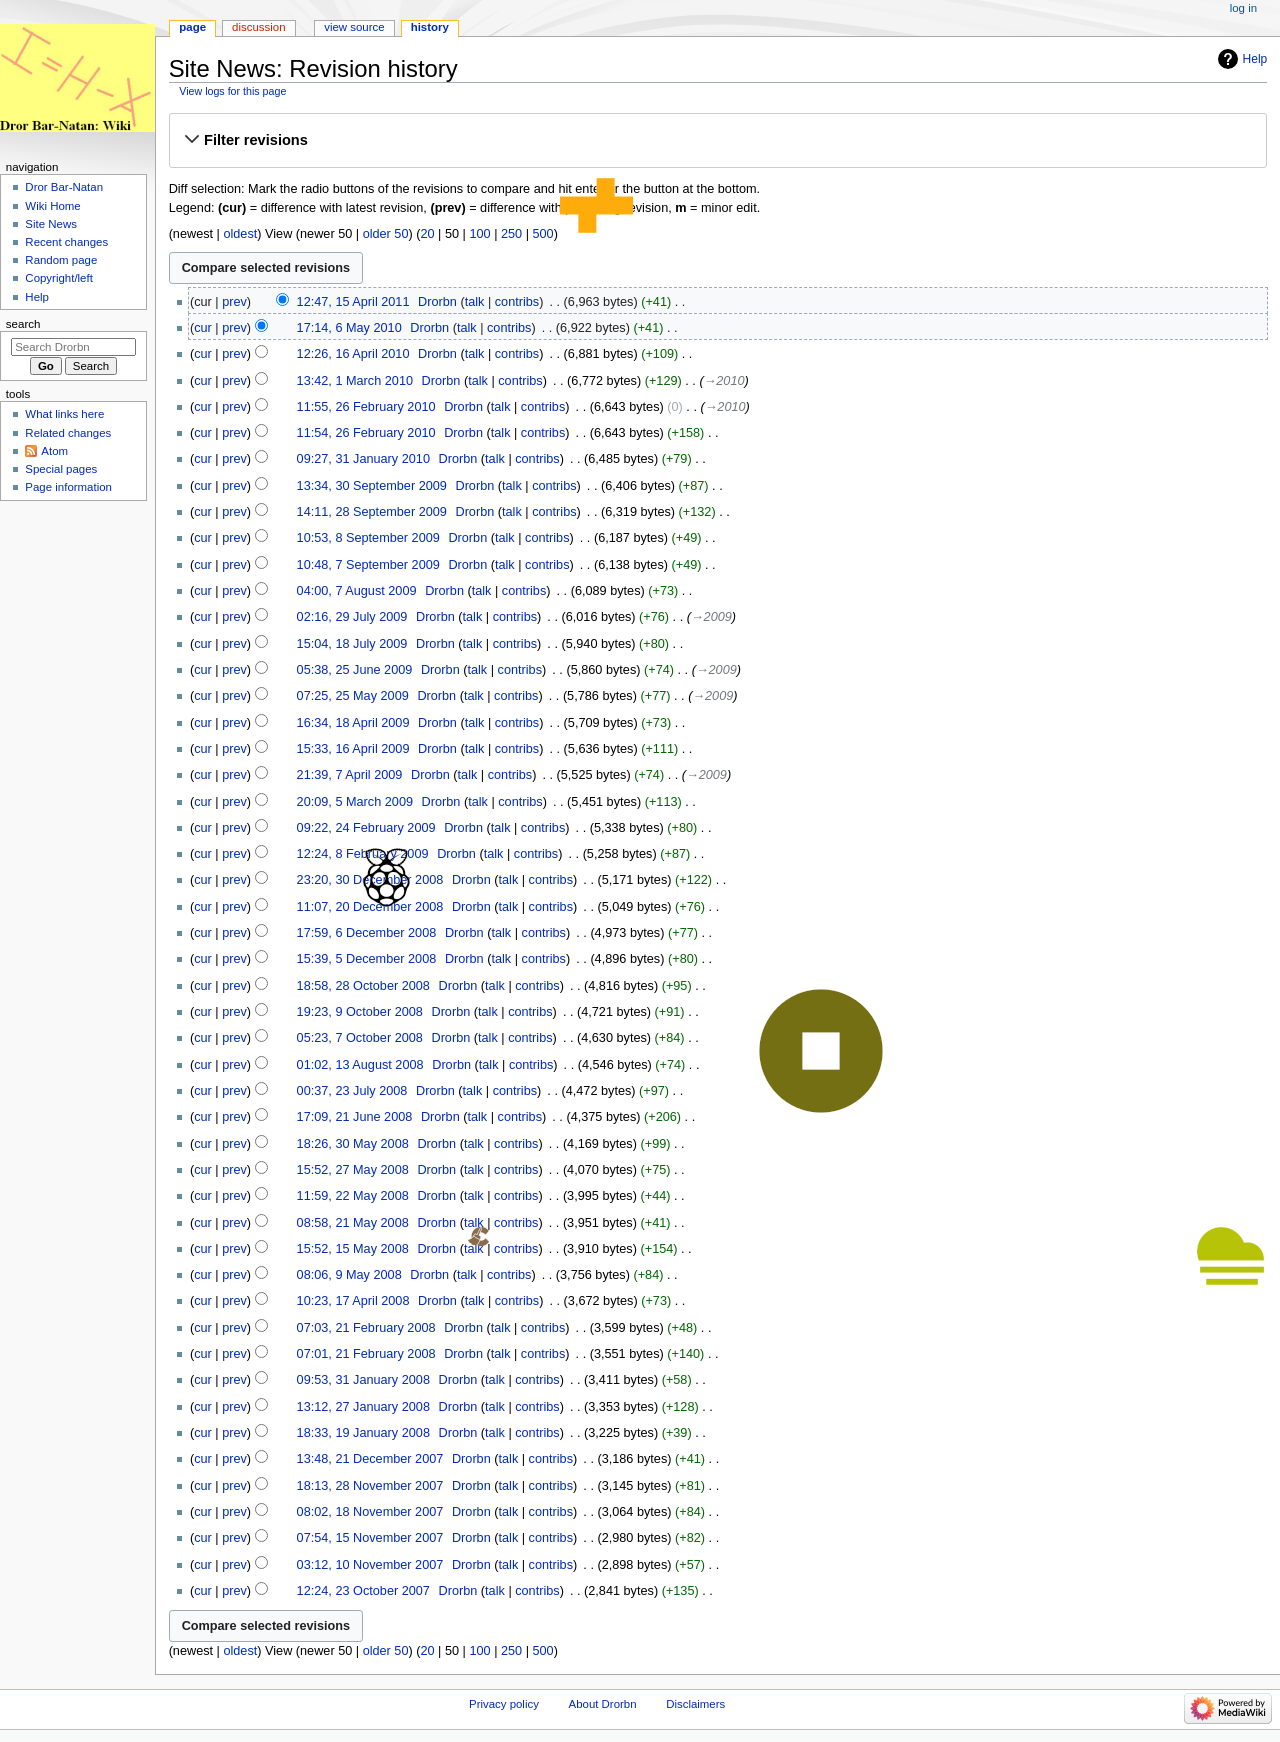 Image resolution: width=1280 pixels, height=1742 pixels. I want to click on indicates foggy weather conditions, so click(1230, 1257).